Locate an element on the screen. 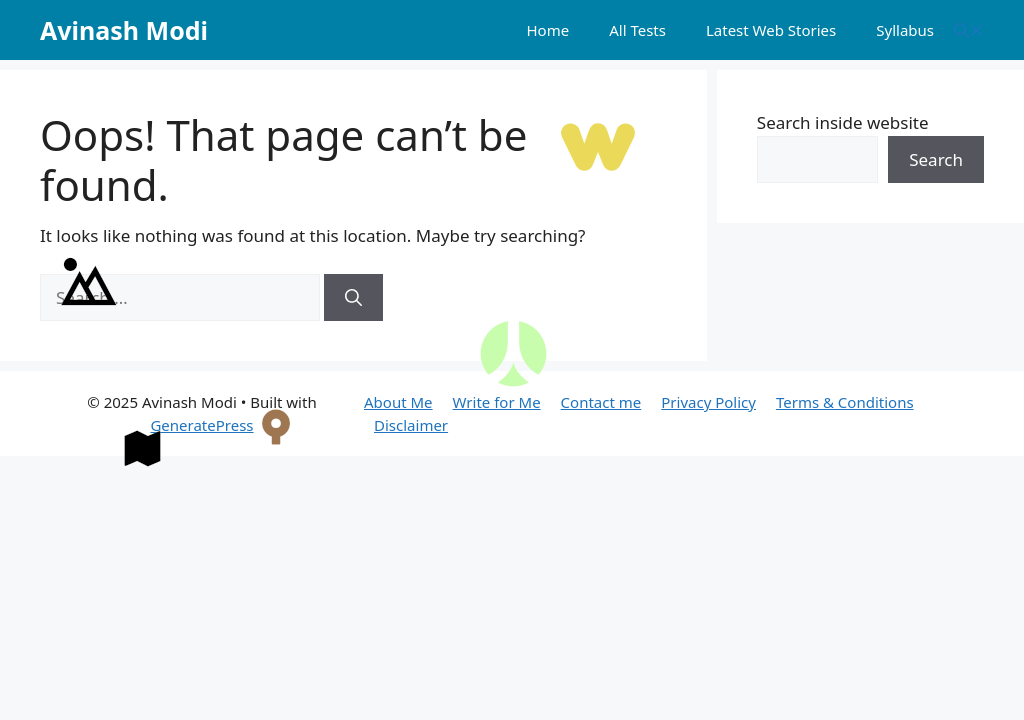  open webtrees genealogy application is located at coordinates (598, 147).